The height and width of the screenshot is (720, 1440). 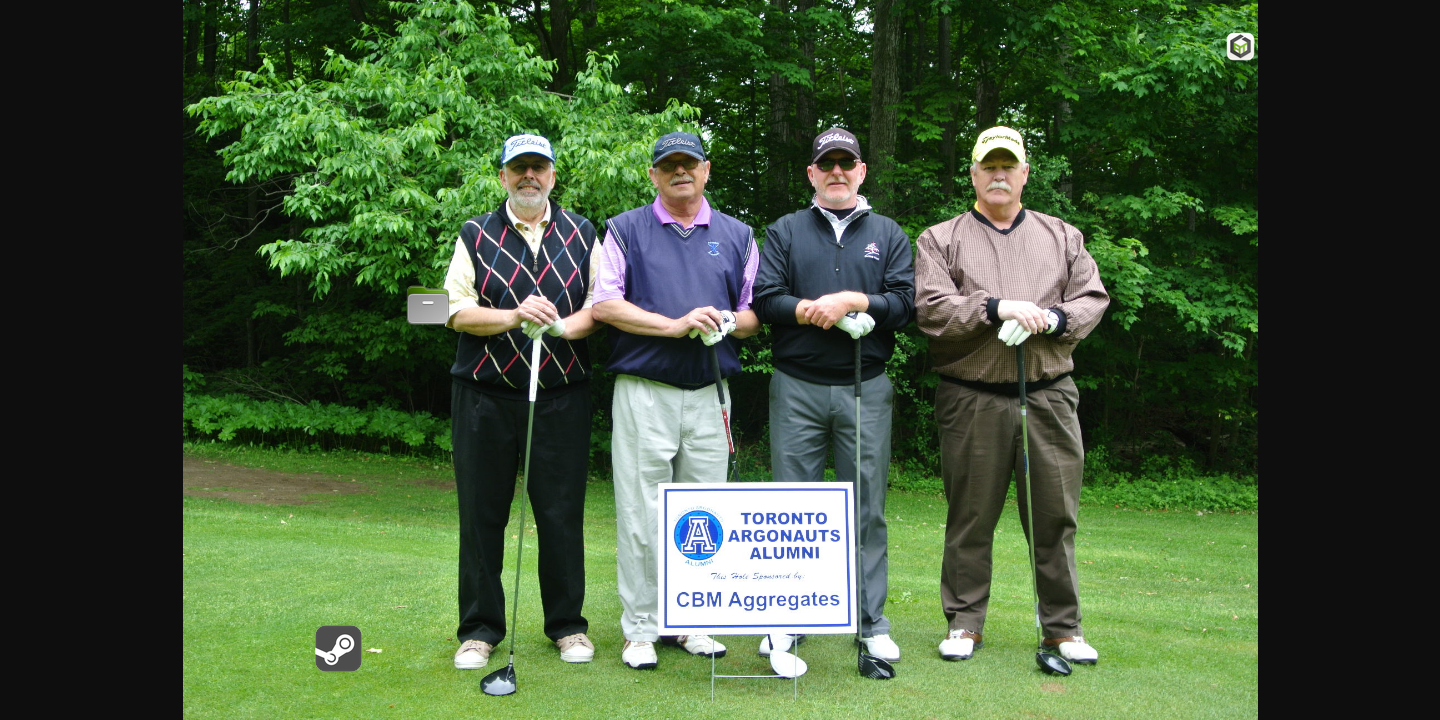 What do you see at coordinates (1240, 46) in the screenshot?
I see `launch atlauncher minecraft mod manager` at bounding box center [1240, 46].